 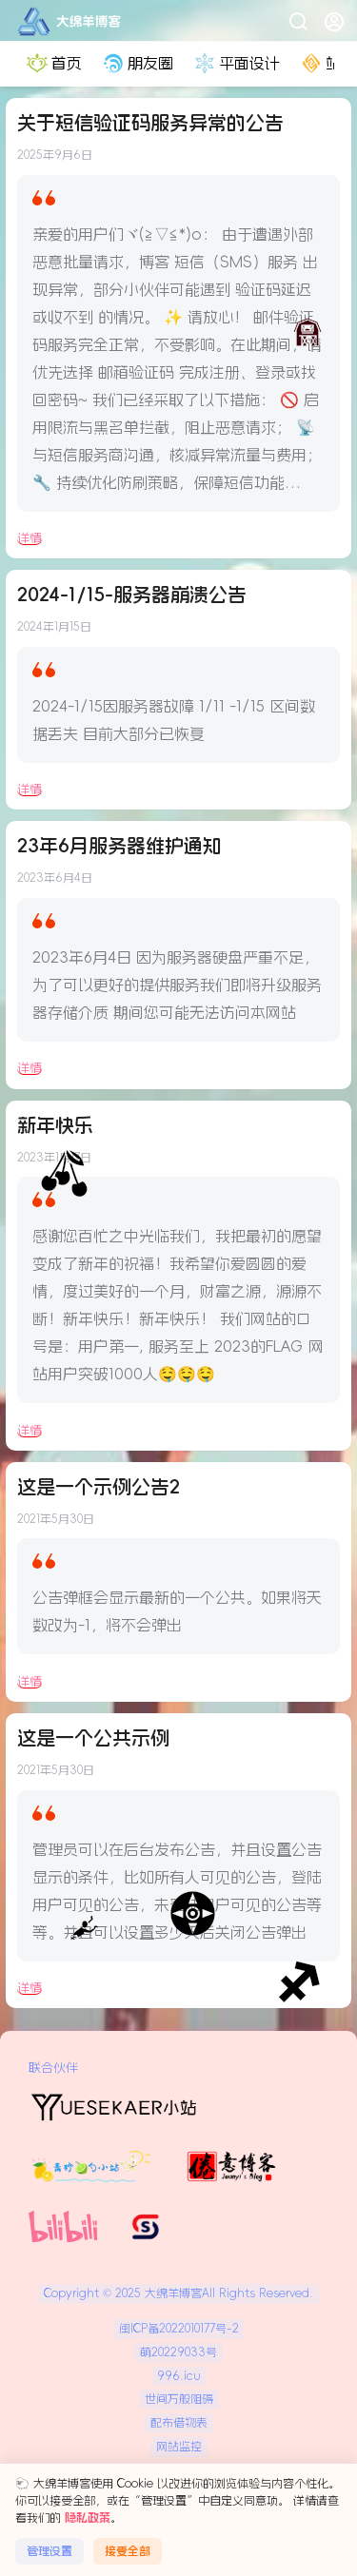 I want to click on view sagittarius zodiac sign, so click(x=299, y=1981).